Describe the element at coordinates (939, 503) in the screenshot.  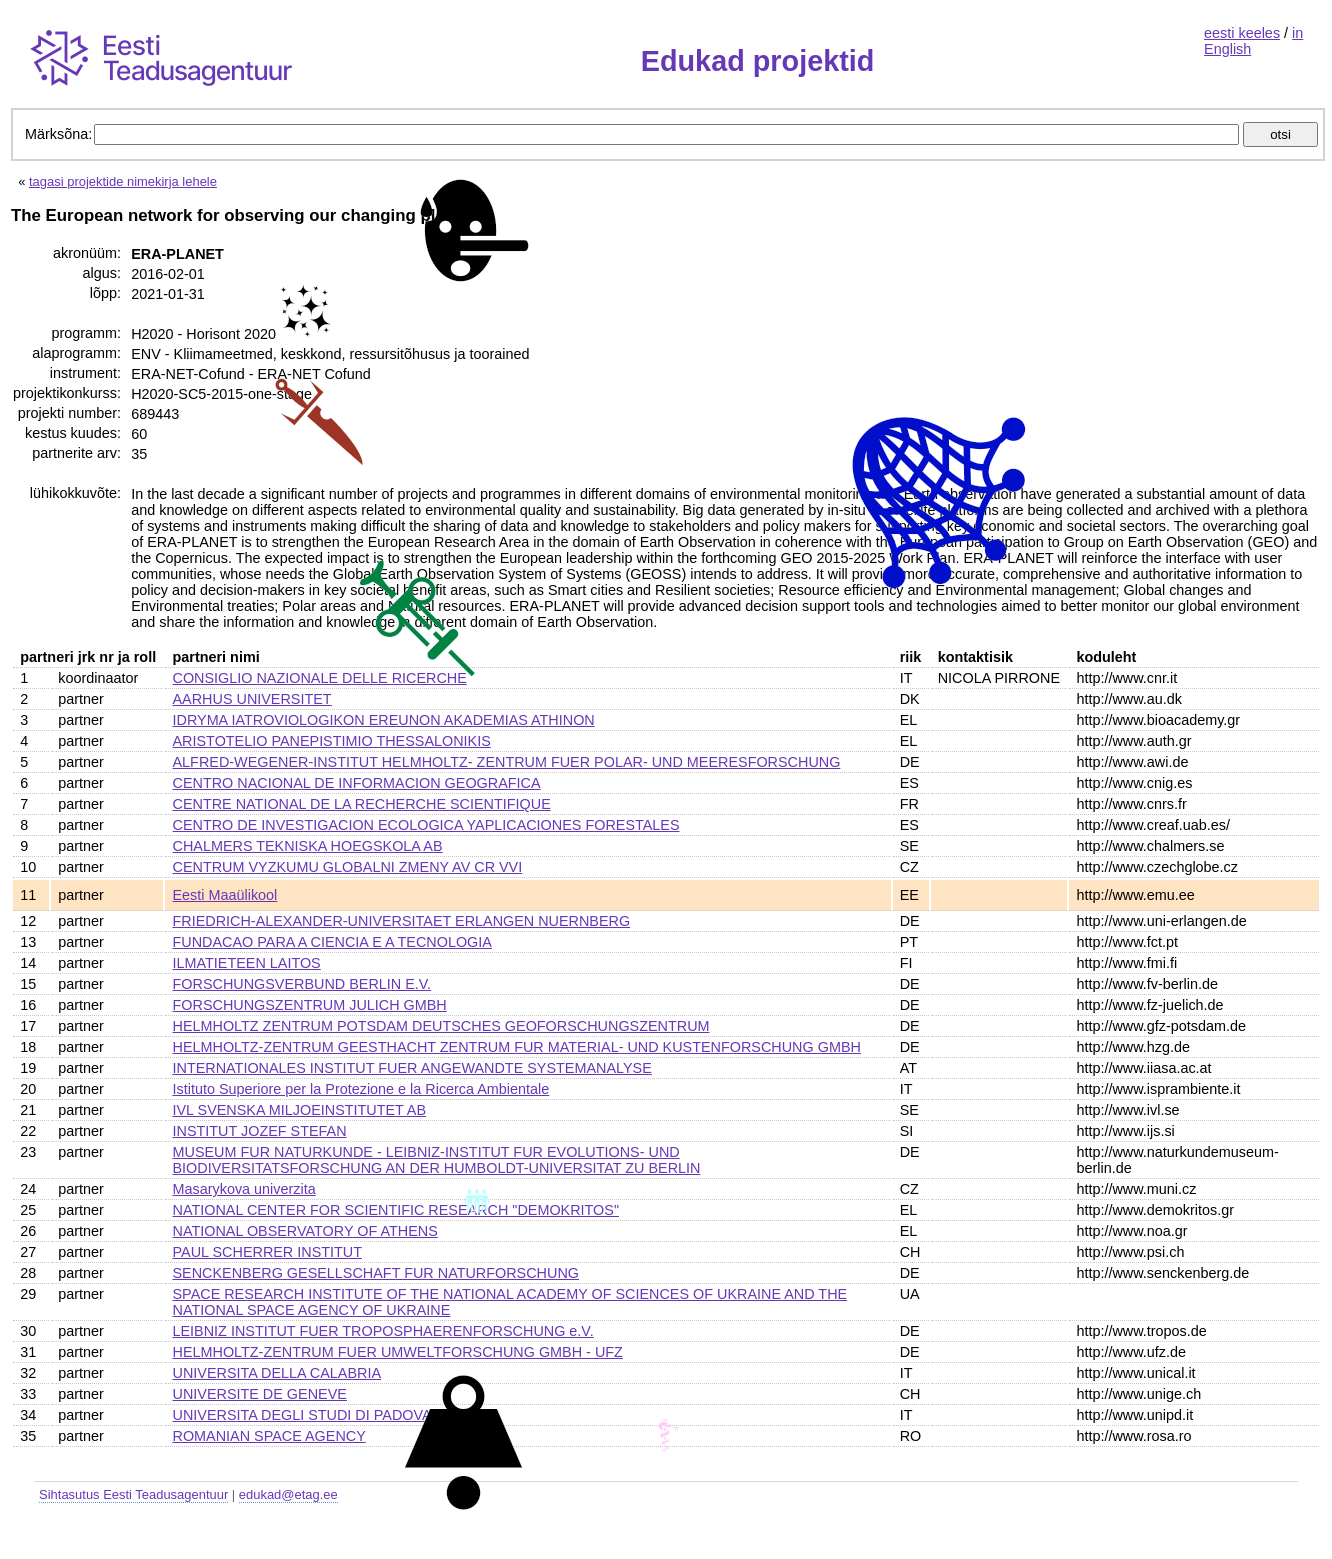
I see `fishing net tool or equipment in a game` at that location.